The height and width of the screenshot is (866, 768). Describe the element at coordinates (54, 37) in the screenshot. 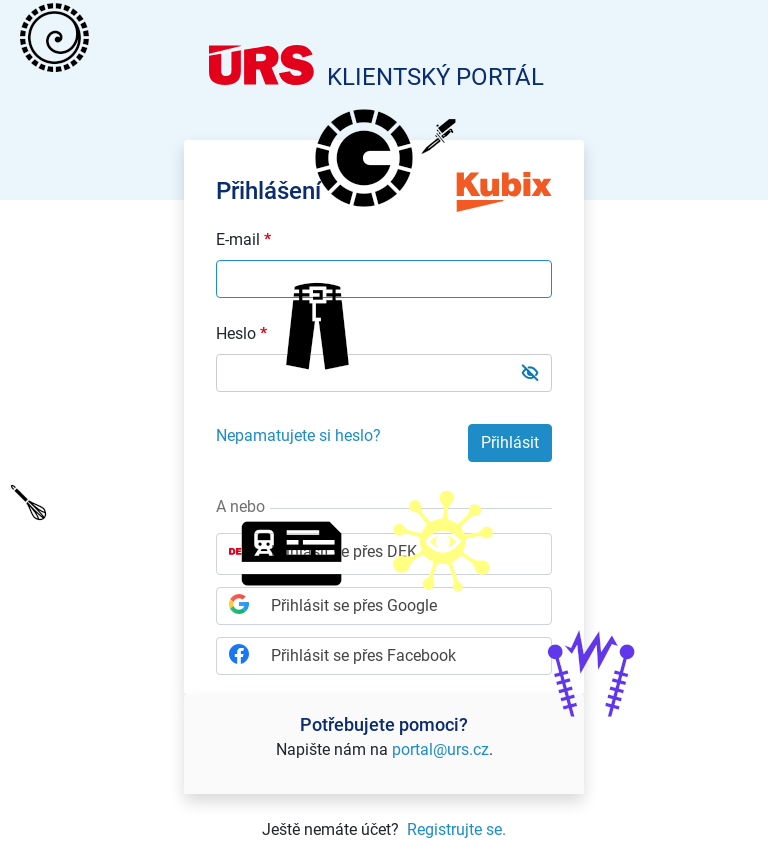

I see `indicates a loading or processing state` at that location.